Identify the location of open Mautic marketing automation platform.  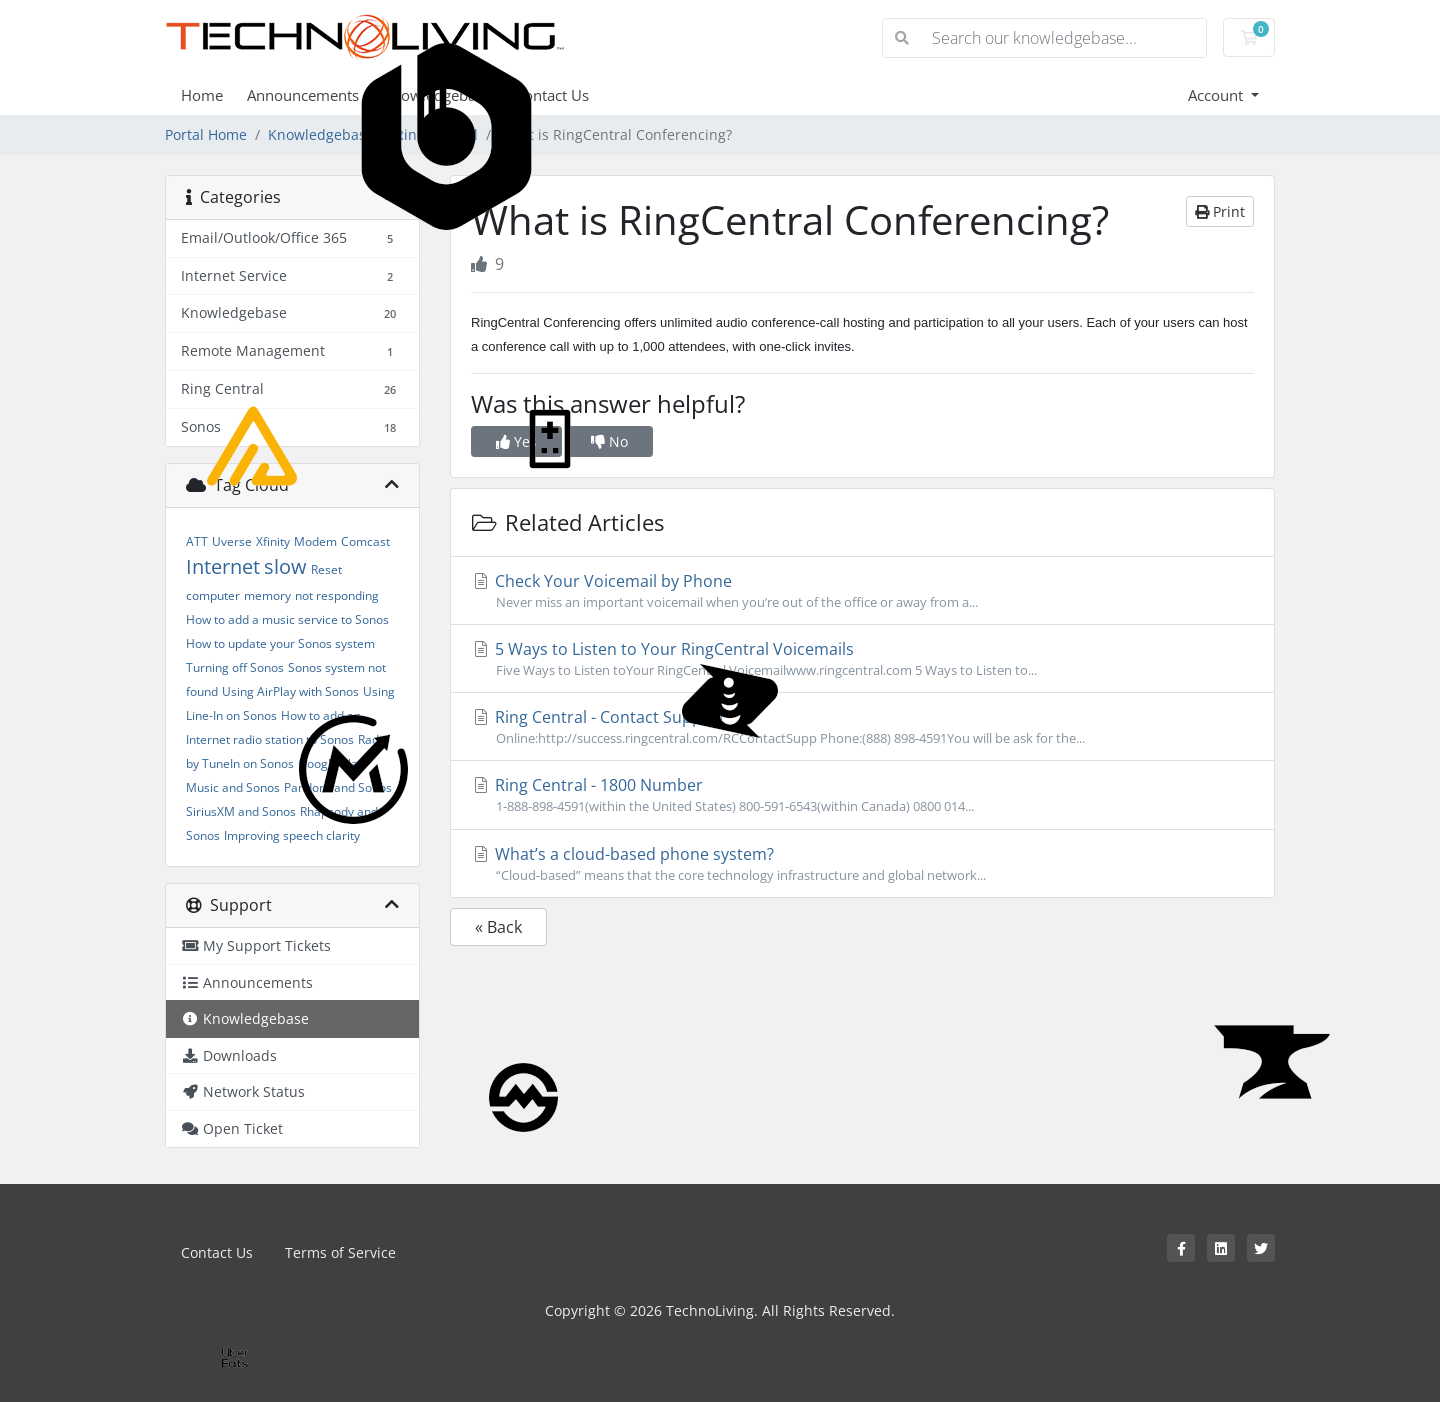
(353, 769).